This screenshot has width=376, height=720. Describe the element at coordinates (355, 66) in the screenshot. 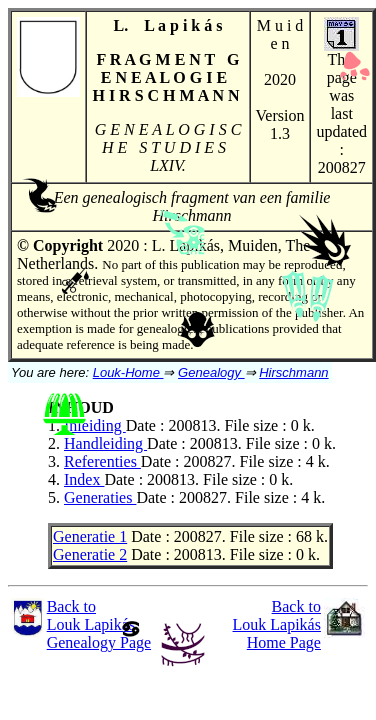

I see `browse mushroom or fungi identification` at that location.